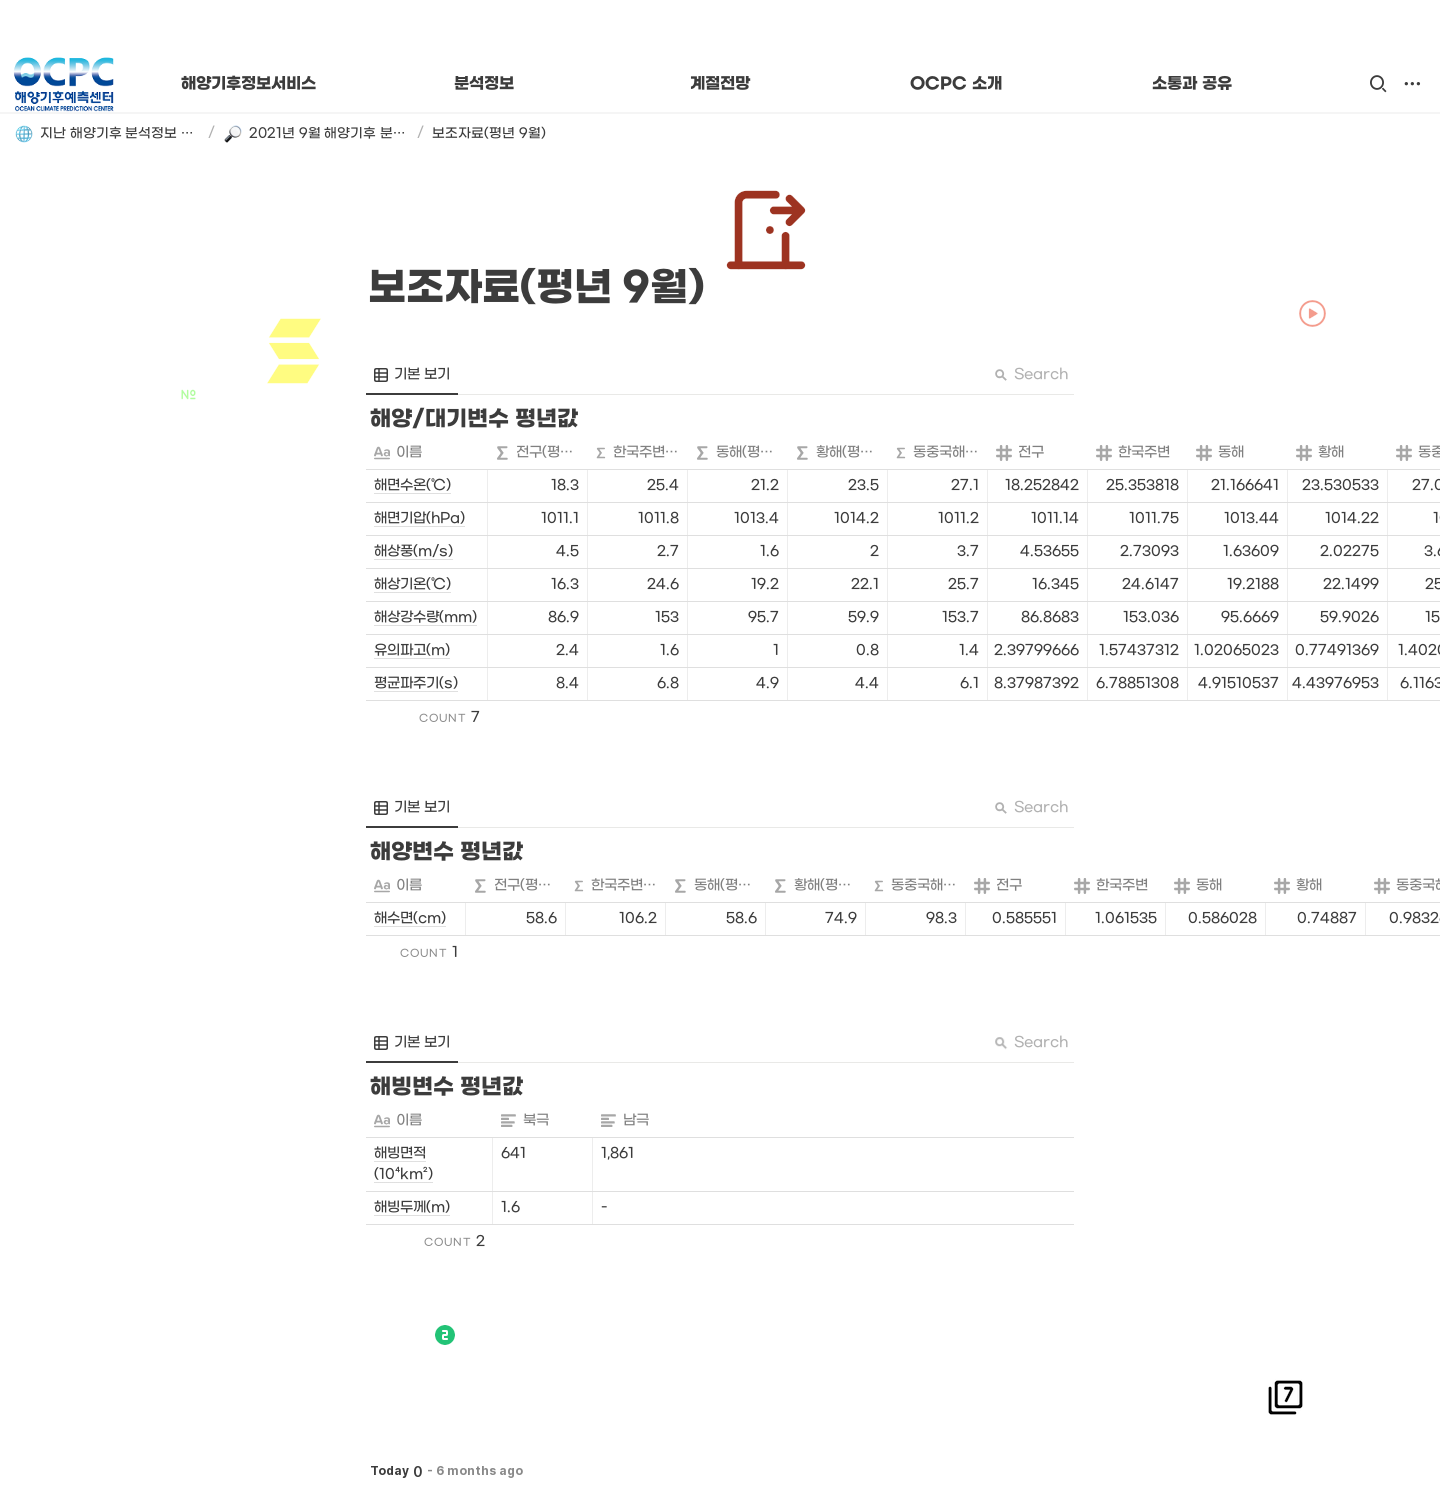  What do you see at coordinates (188, 394) in the screenshot?
I see `insert a number or numero symbol` at bounding box center [188, 394].